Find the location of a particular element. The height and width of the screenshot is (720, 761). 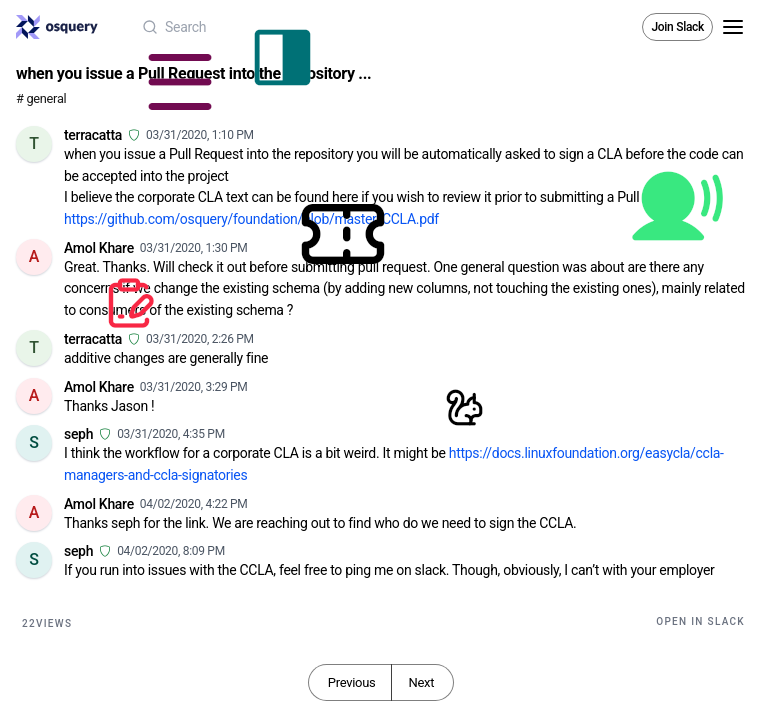

view your tickets or passes is located at coordinates (343, 234).